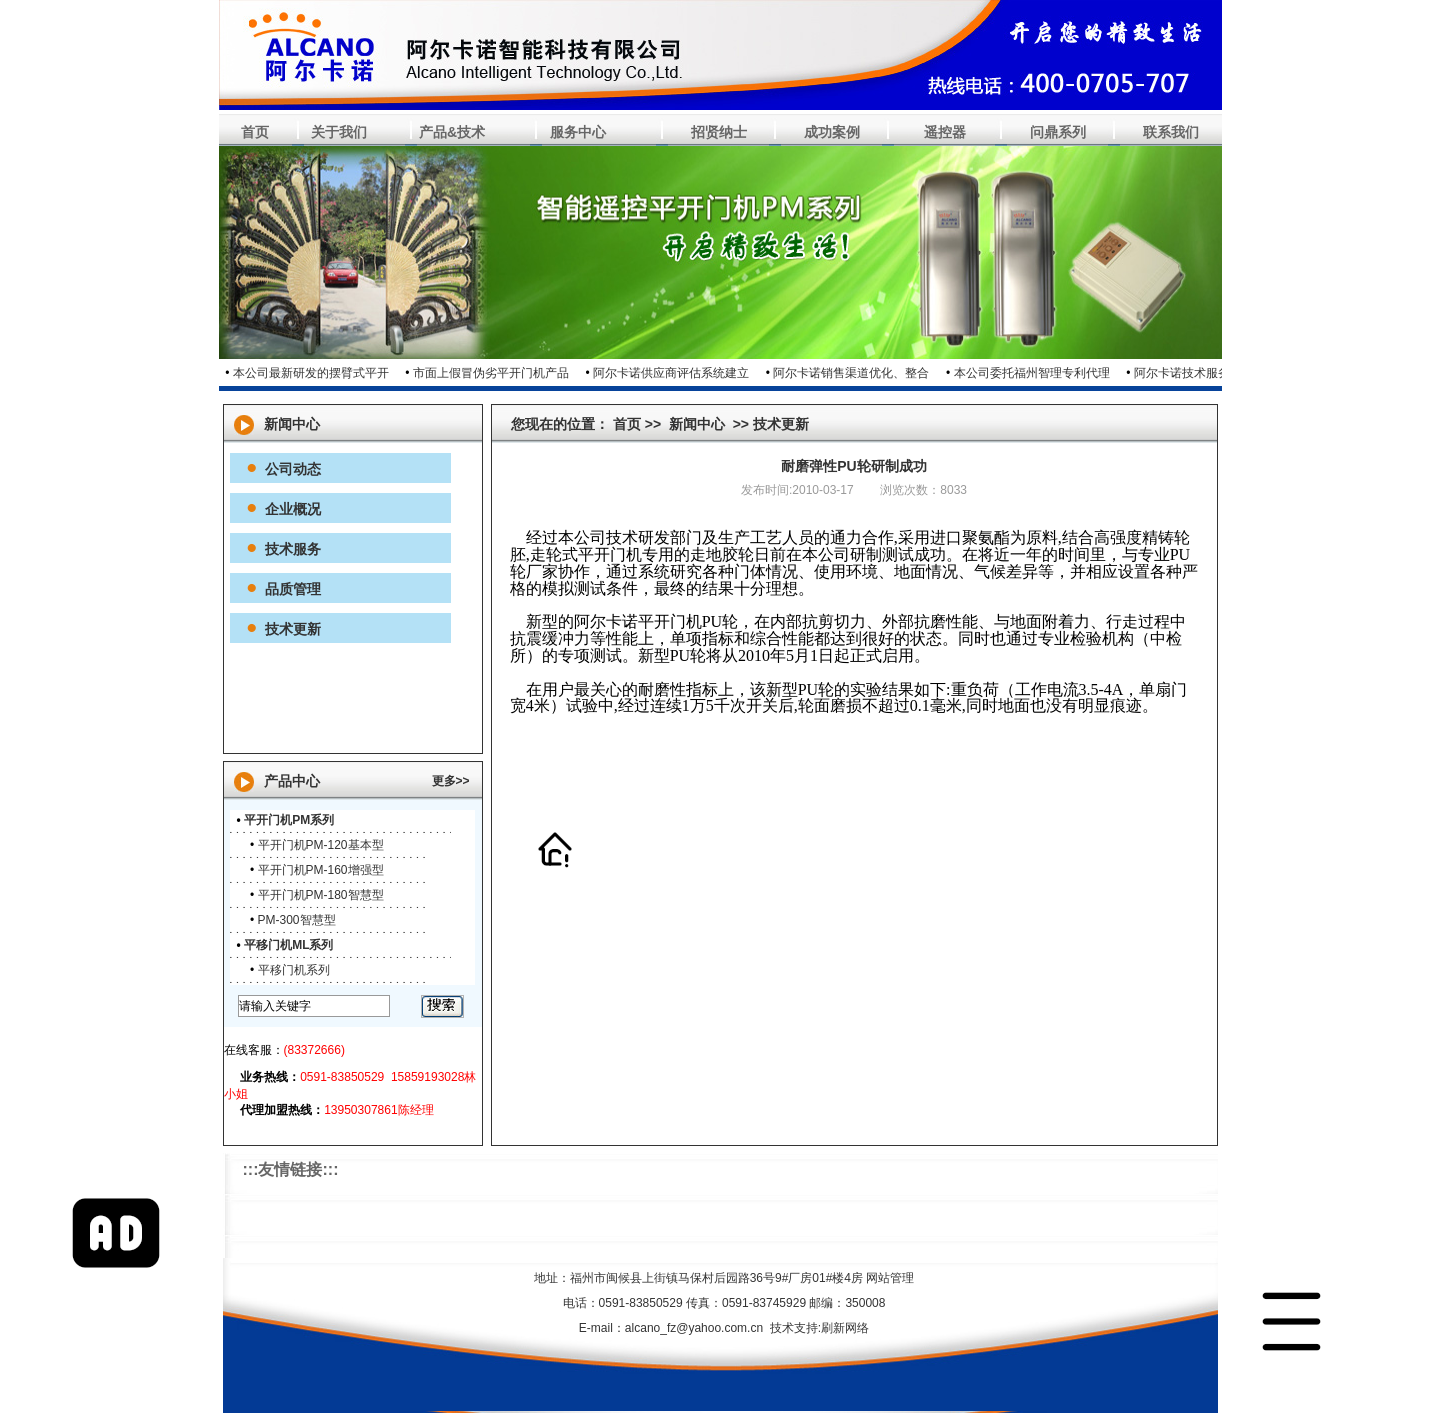  Describe the element at coordinates (1291, 1321) in the screenshot. I see `toggle medium density view for list items` at that location.